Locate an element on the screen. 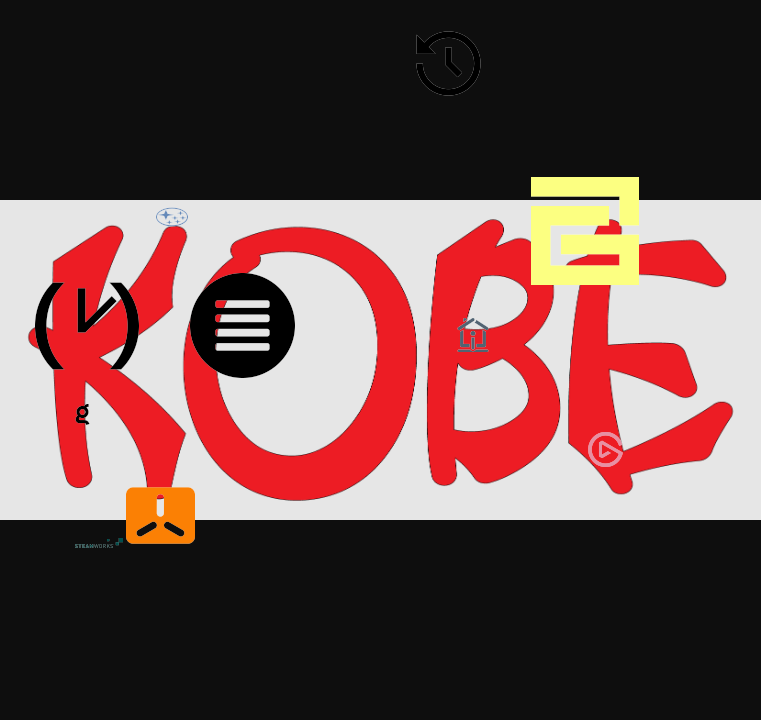 This screenshot has height=720, width=761. MAAS (Metal as a Service) logo is located at coordinates (242, 325).